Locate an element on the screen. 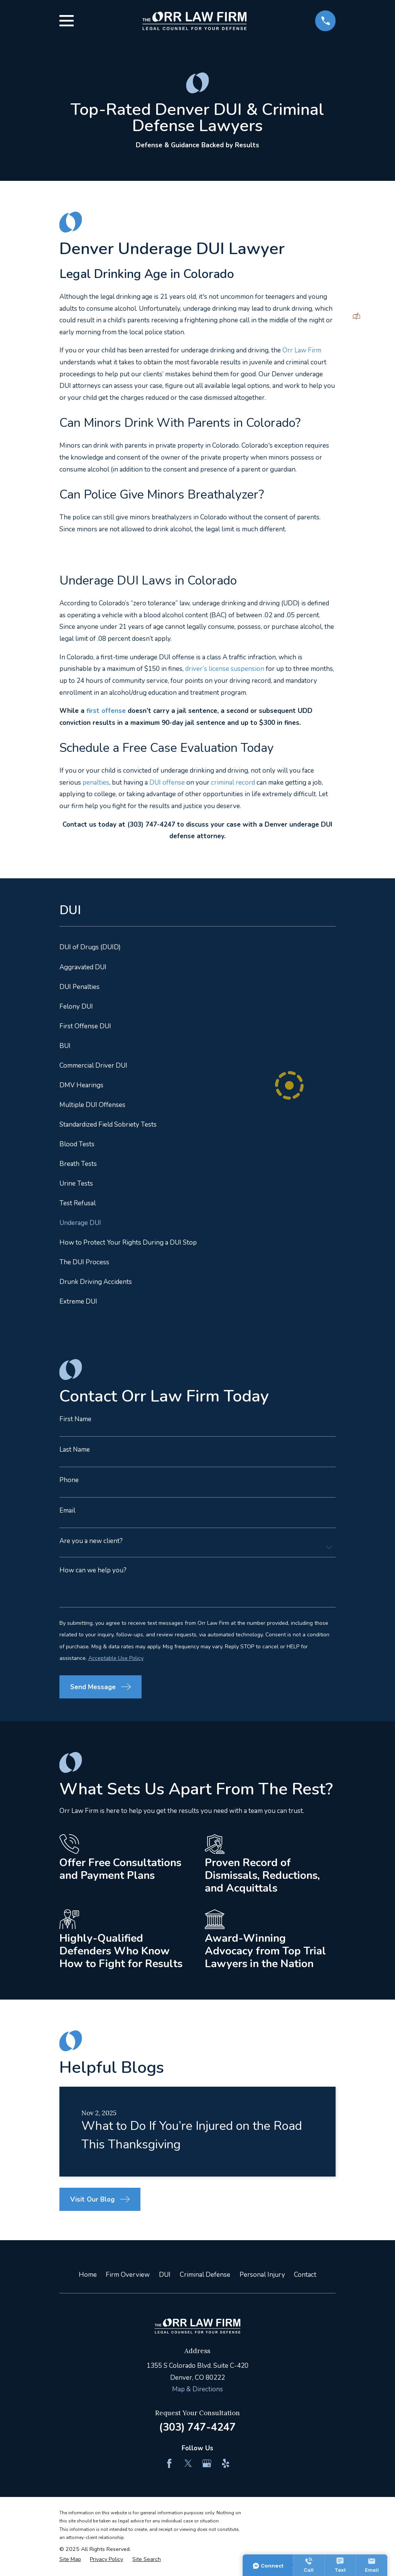  apply tilt-shift blur effect to photo is located at coordinates (289, 1085).